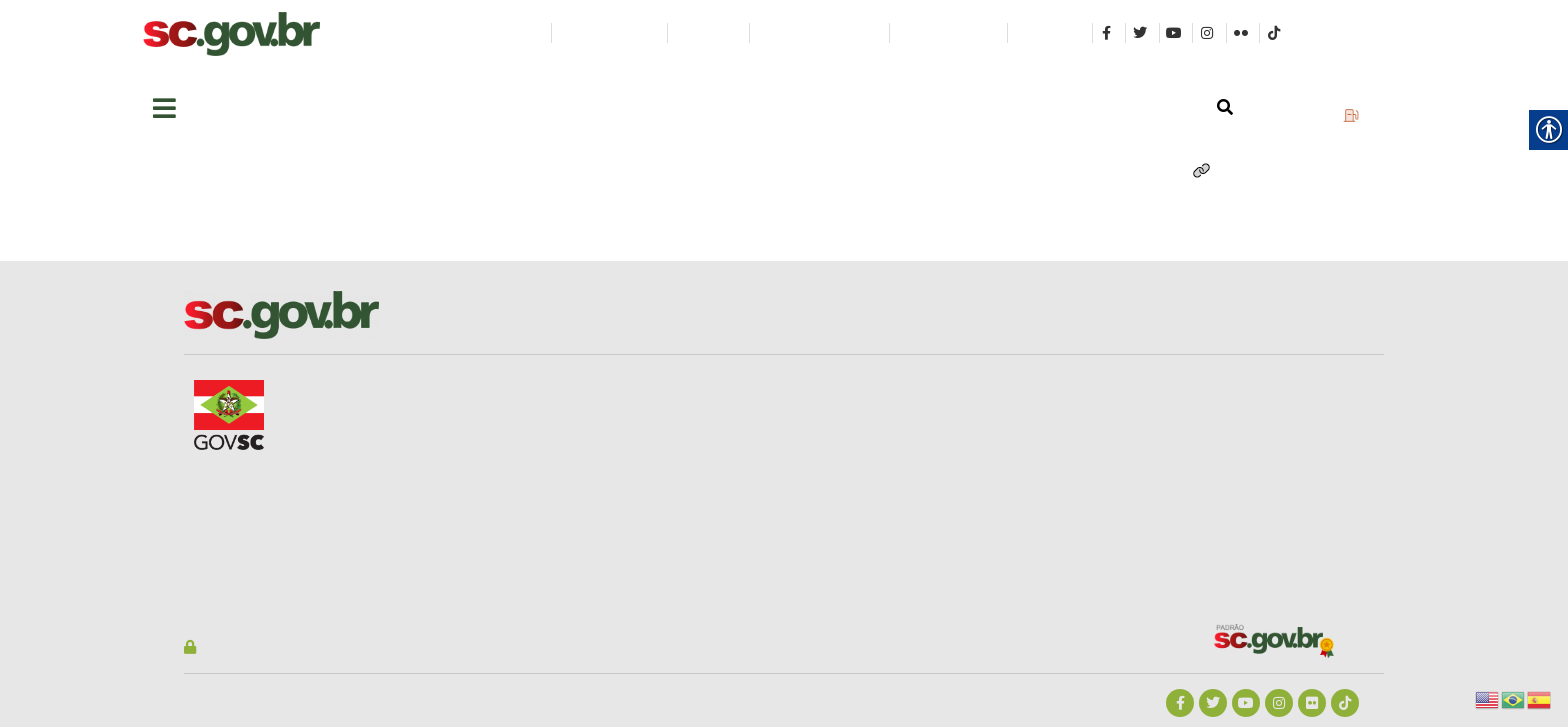 The width and height of the screenshot is (1568, 727). Describe the element at coordinates (1350, 115) in the screenshot. I see `find nearby gas stations` at that location.